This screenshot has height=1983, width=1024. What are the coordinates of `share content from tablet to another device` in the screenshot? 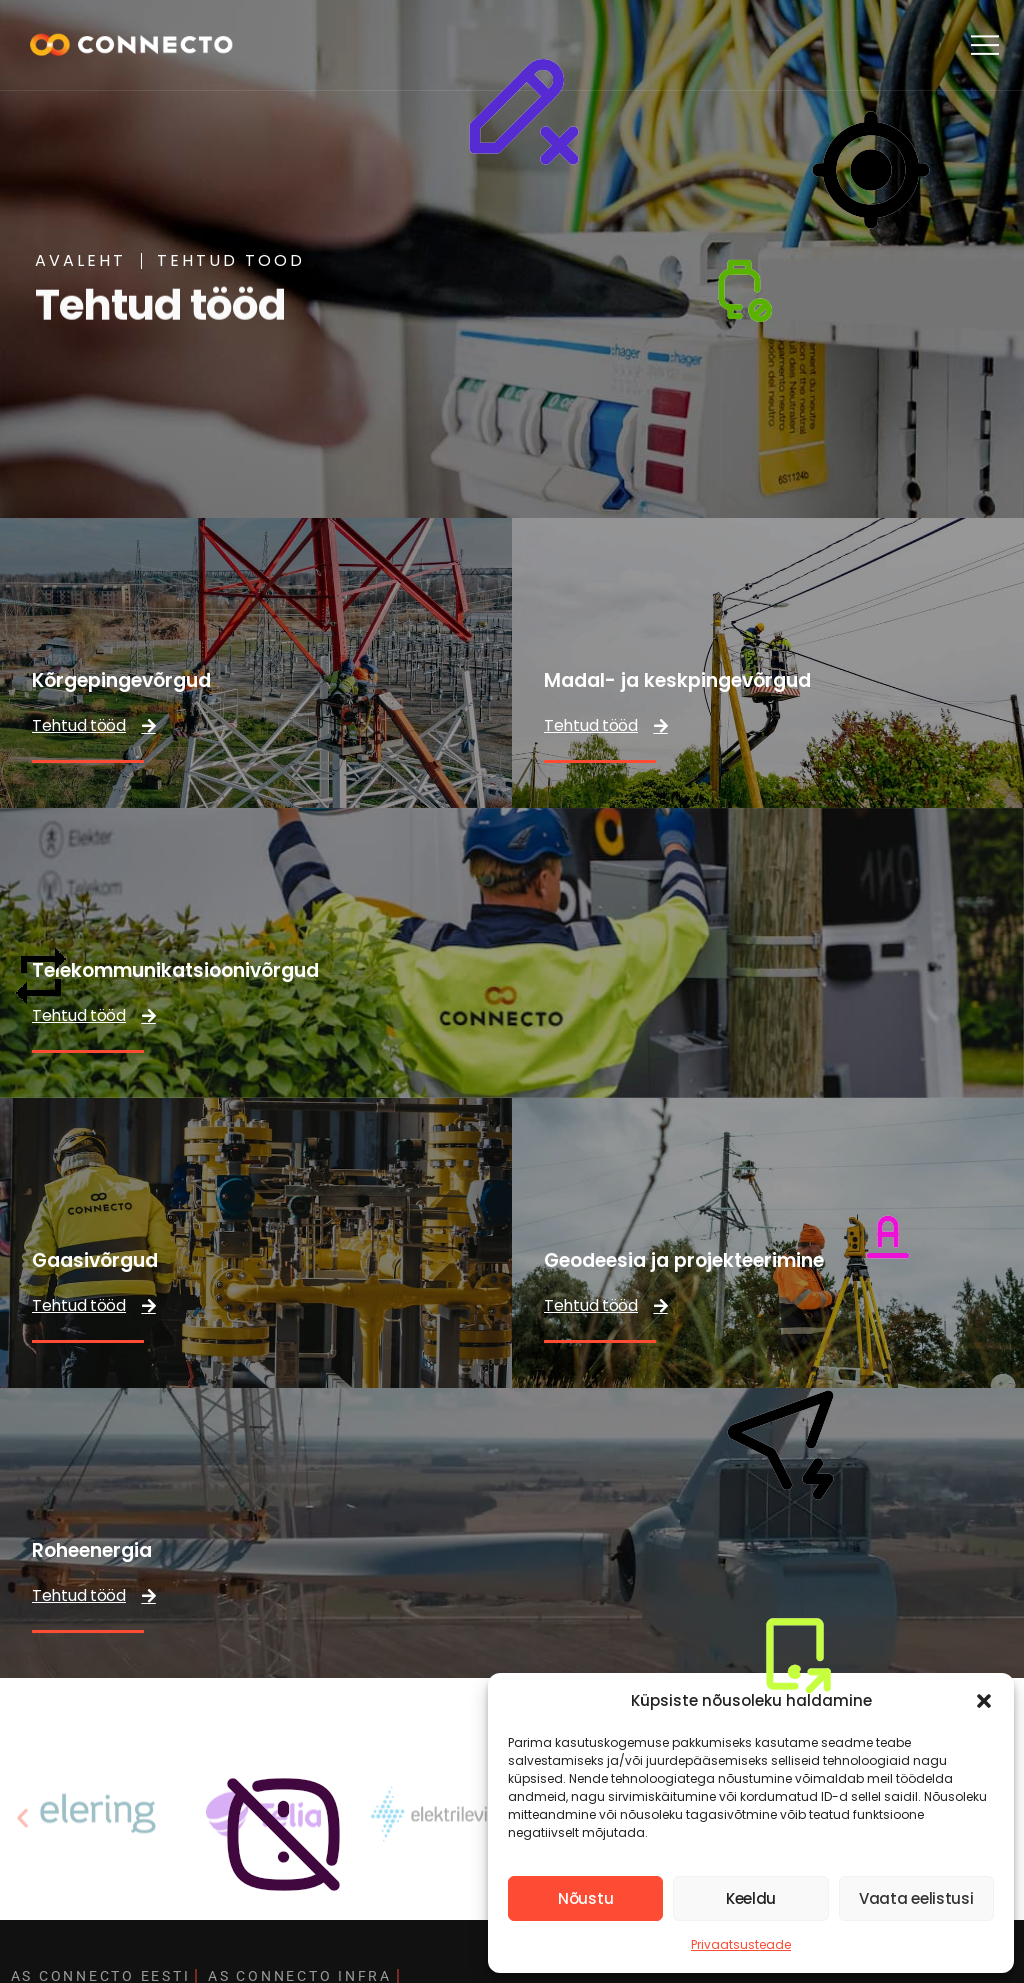 It's located at (795, 1654).